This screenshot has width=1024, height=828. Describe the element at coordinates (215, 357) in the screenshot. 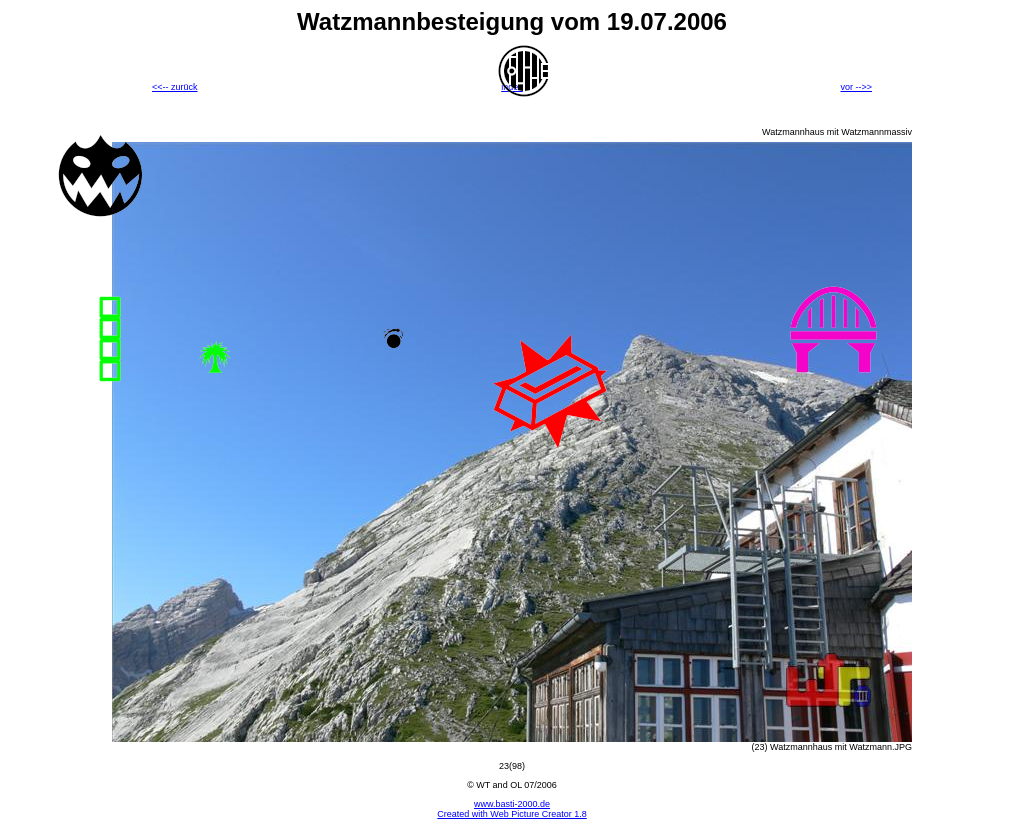

I see `indicates a fountain or water feature location` at that location.